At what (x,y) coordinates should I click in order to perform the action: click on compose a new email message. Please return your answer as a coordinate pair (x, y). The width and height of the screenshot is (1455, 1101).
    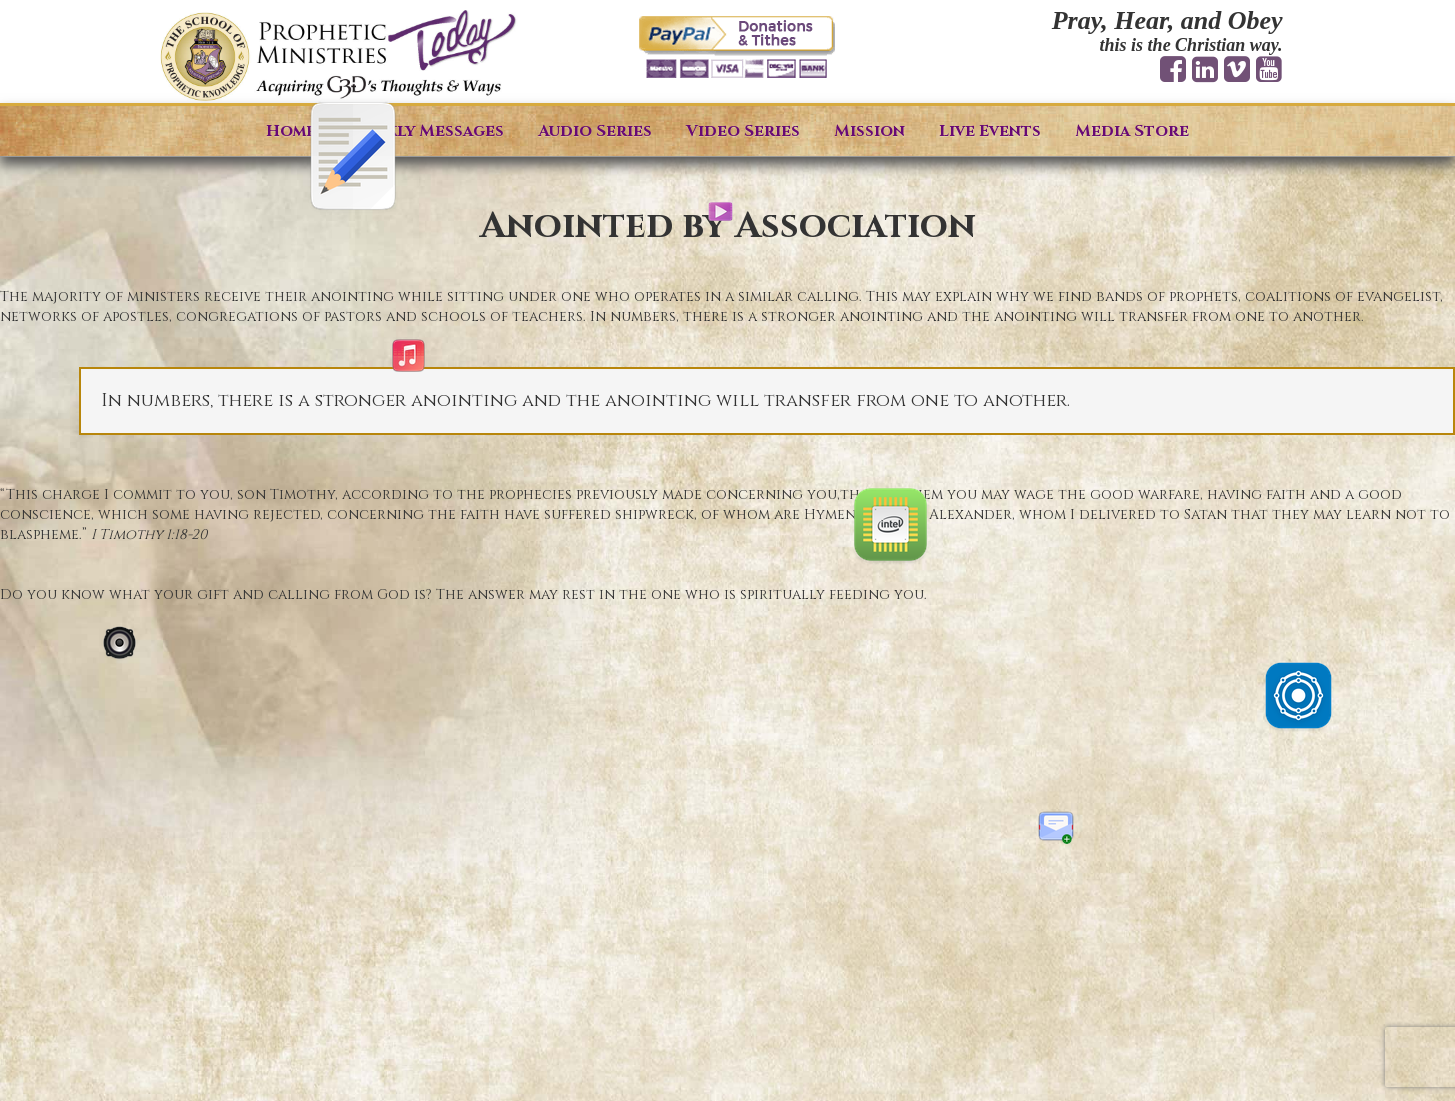
    Looking at the image, I should click on (1056, 826).